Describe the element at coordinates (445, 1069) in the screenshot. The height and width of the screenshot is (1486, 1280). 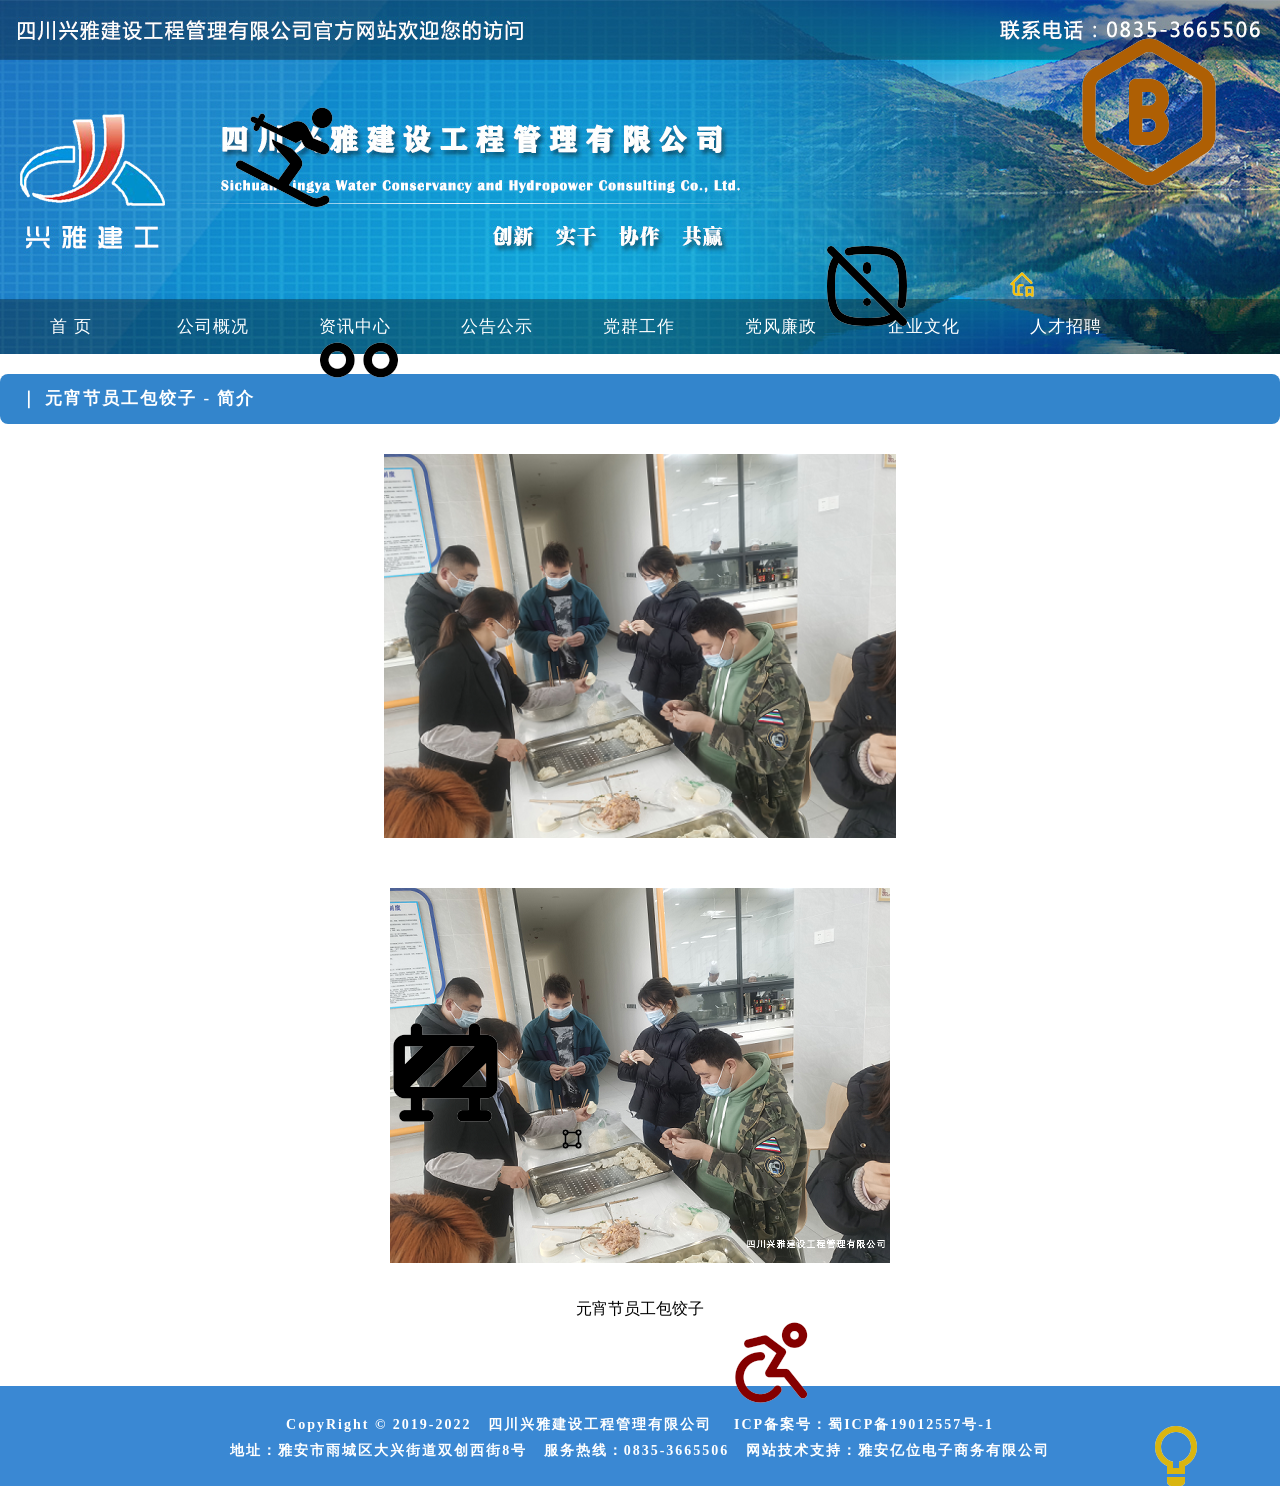
I see `indicates a blocked or restricted area` at that location.